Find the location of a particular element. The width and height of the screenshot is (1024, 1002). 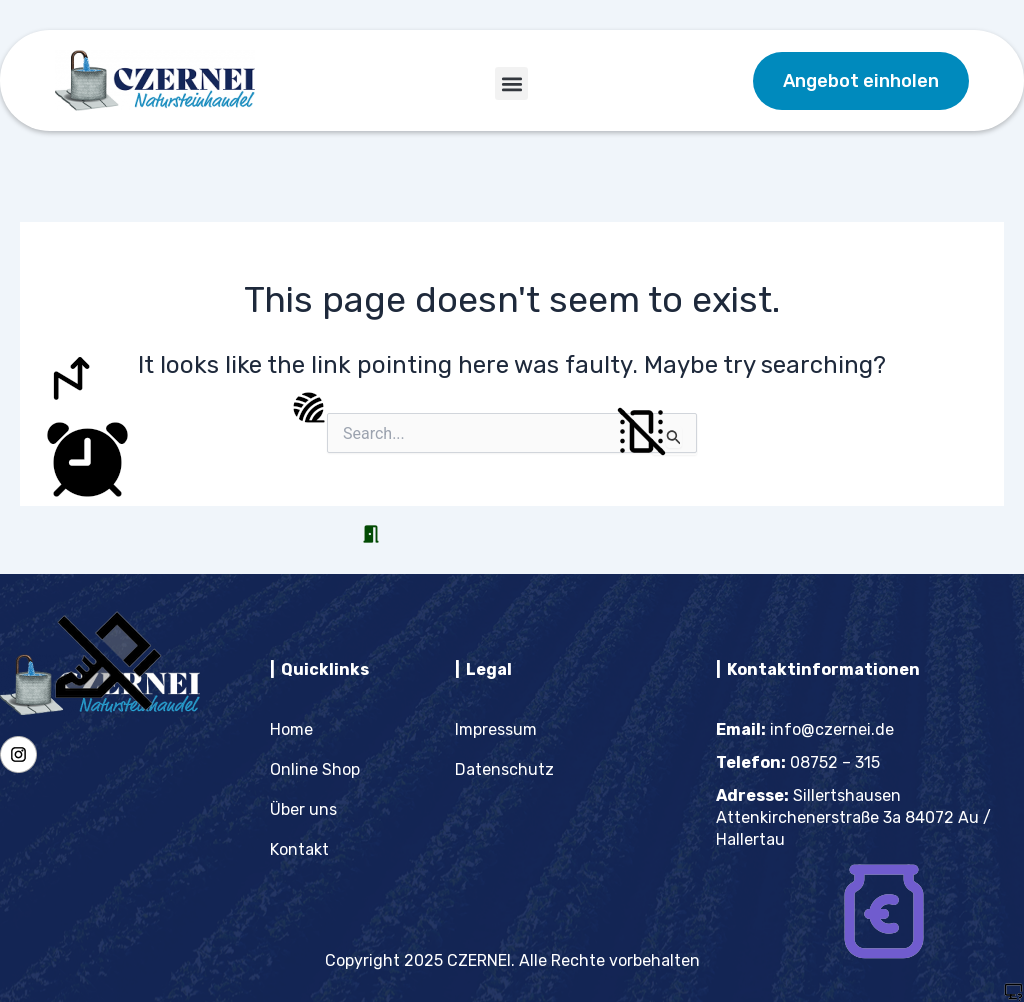

get help with desktop or computer settings is located at coordinates (1013, 991).